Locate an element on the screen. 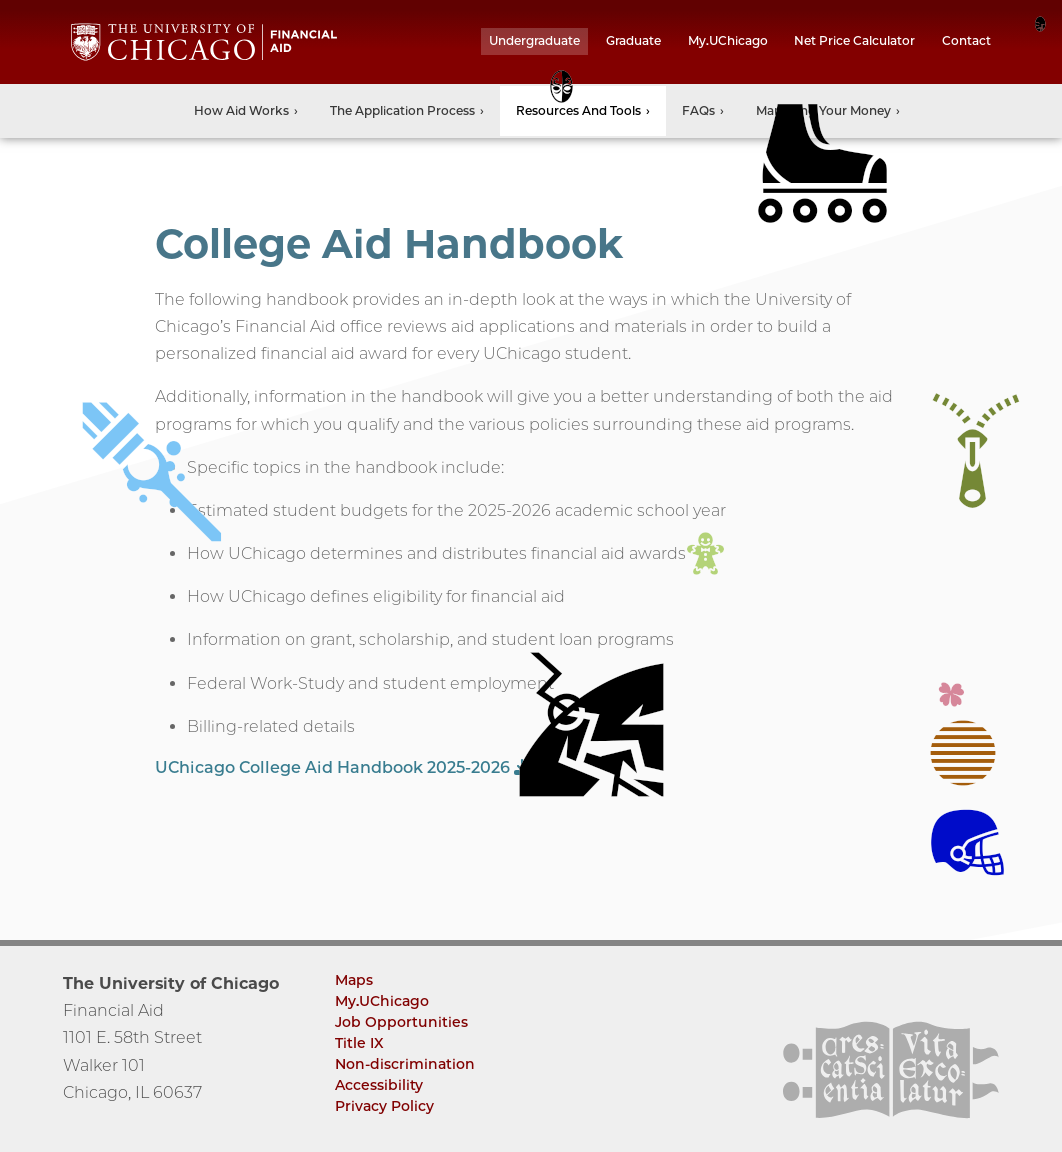  activate a lightning-based attack or ability is located at coordinates (591, 724).